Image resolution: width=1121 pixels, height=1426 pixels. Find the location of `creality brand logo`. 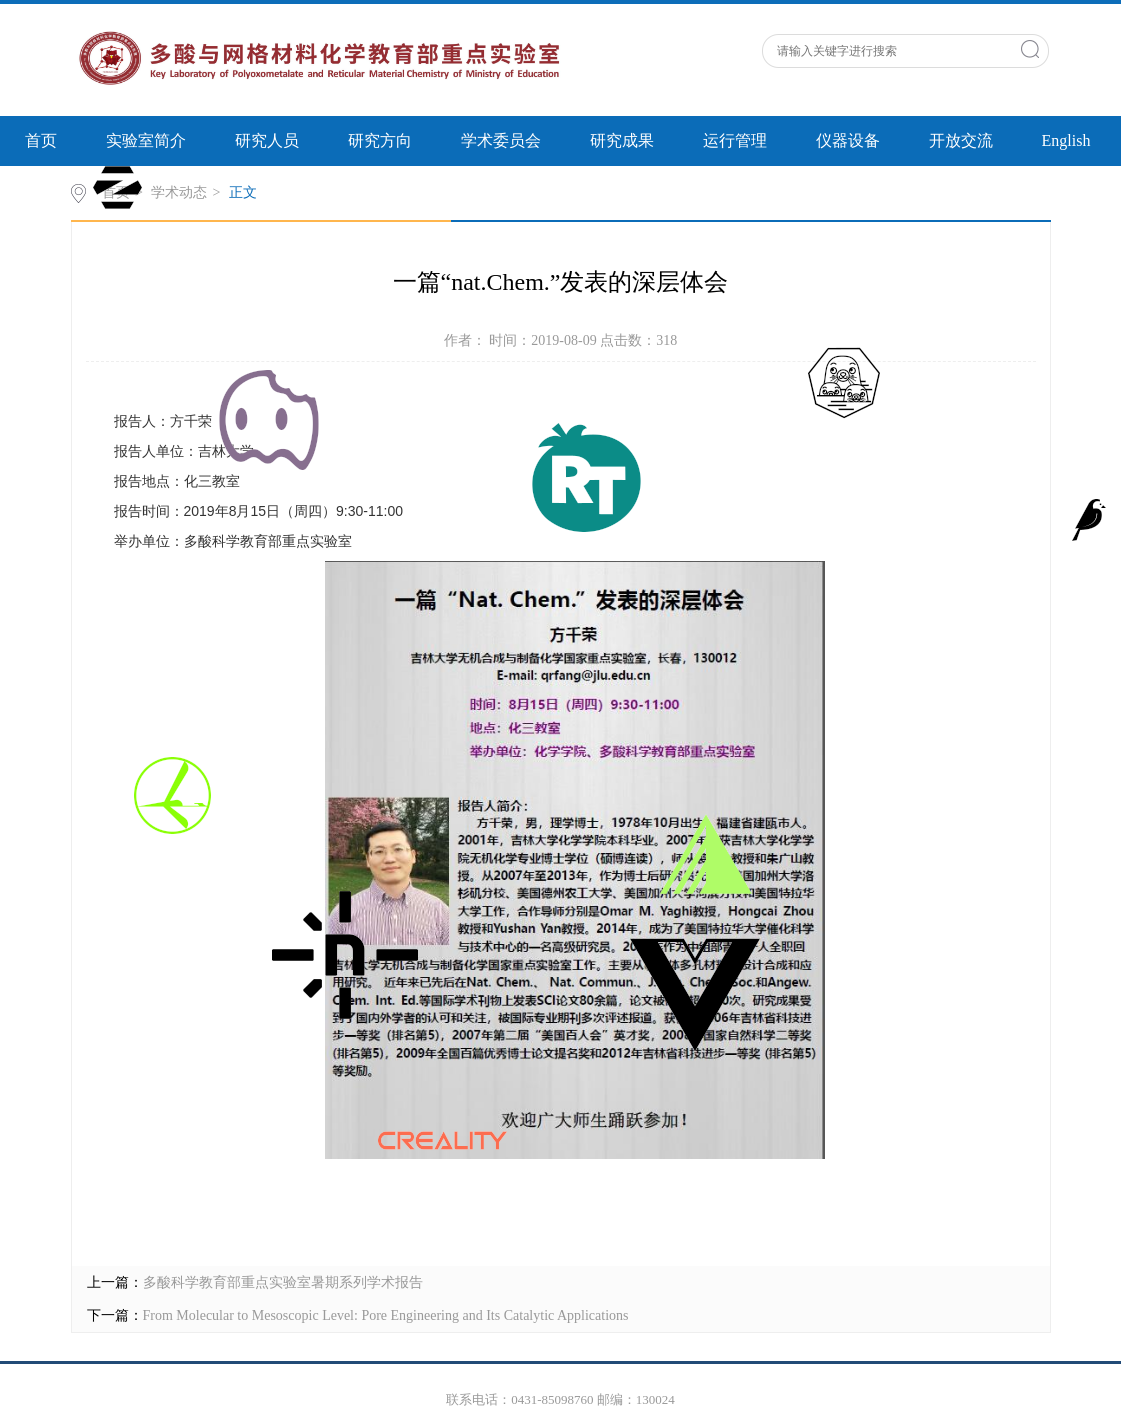

creality brand logo is located at coordinates (442, 1140).